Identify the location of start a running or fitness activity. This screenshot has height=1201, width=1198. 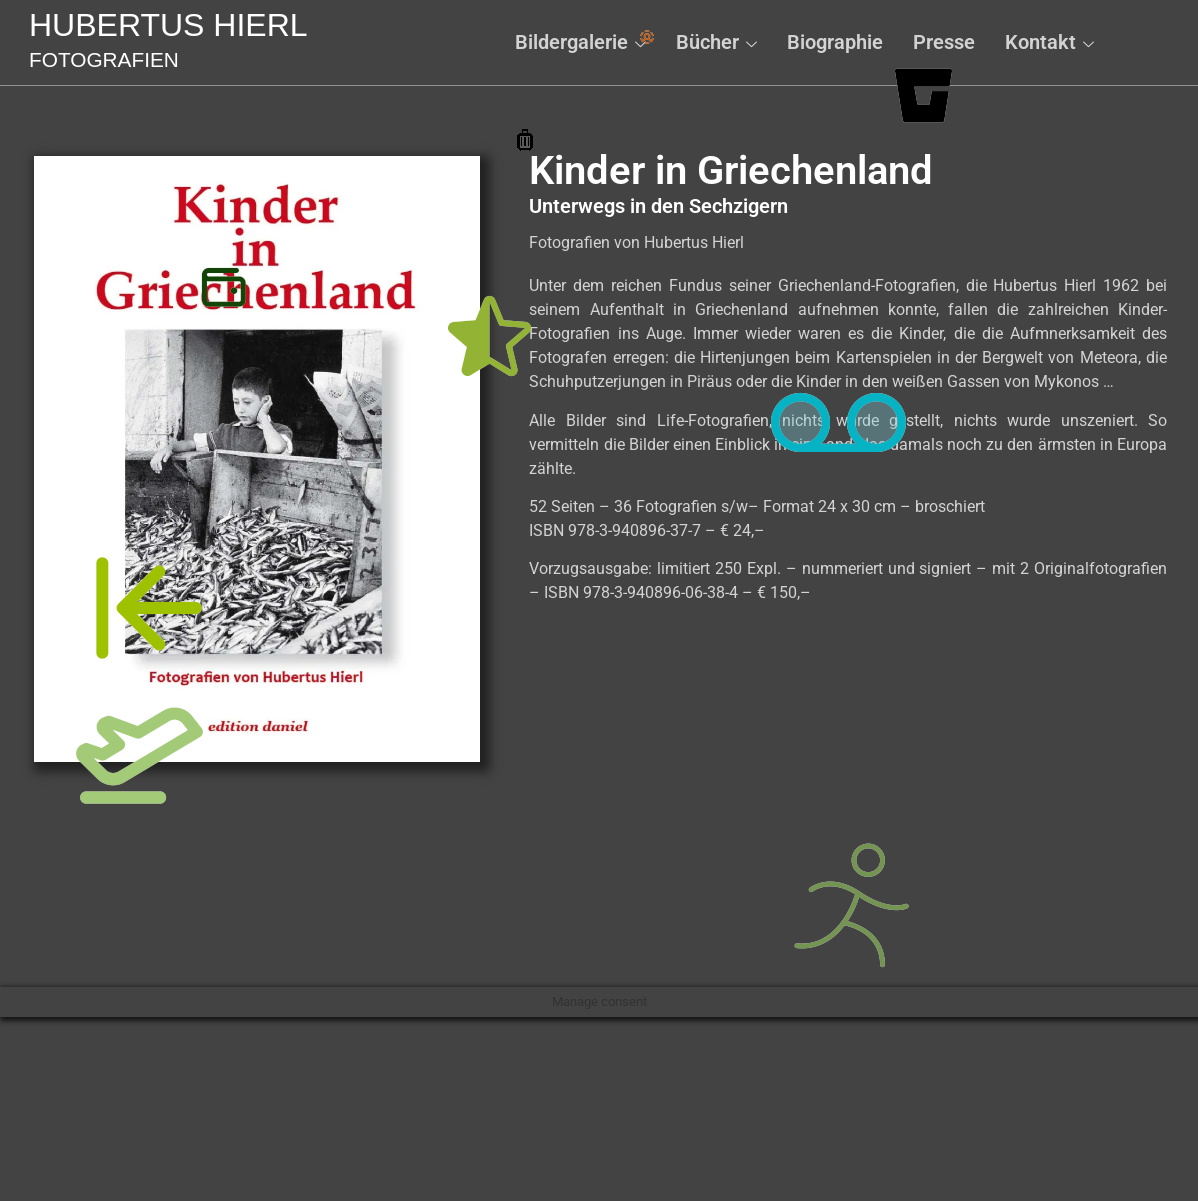
(854, 903).